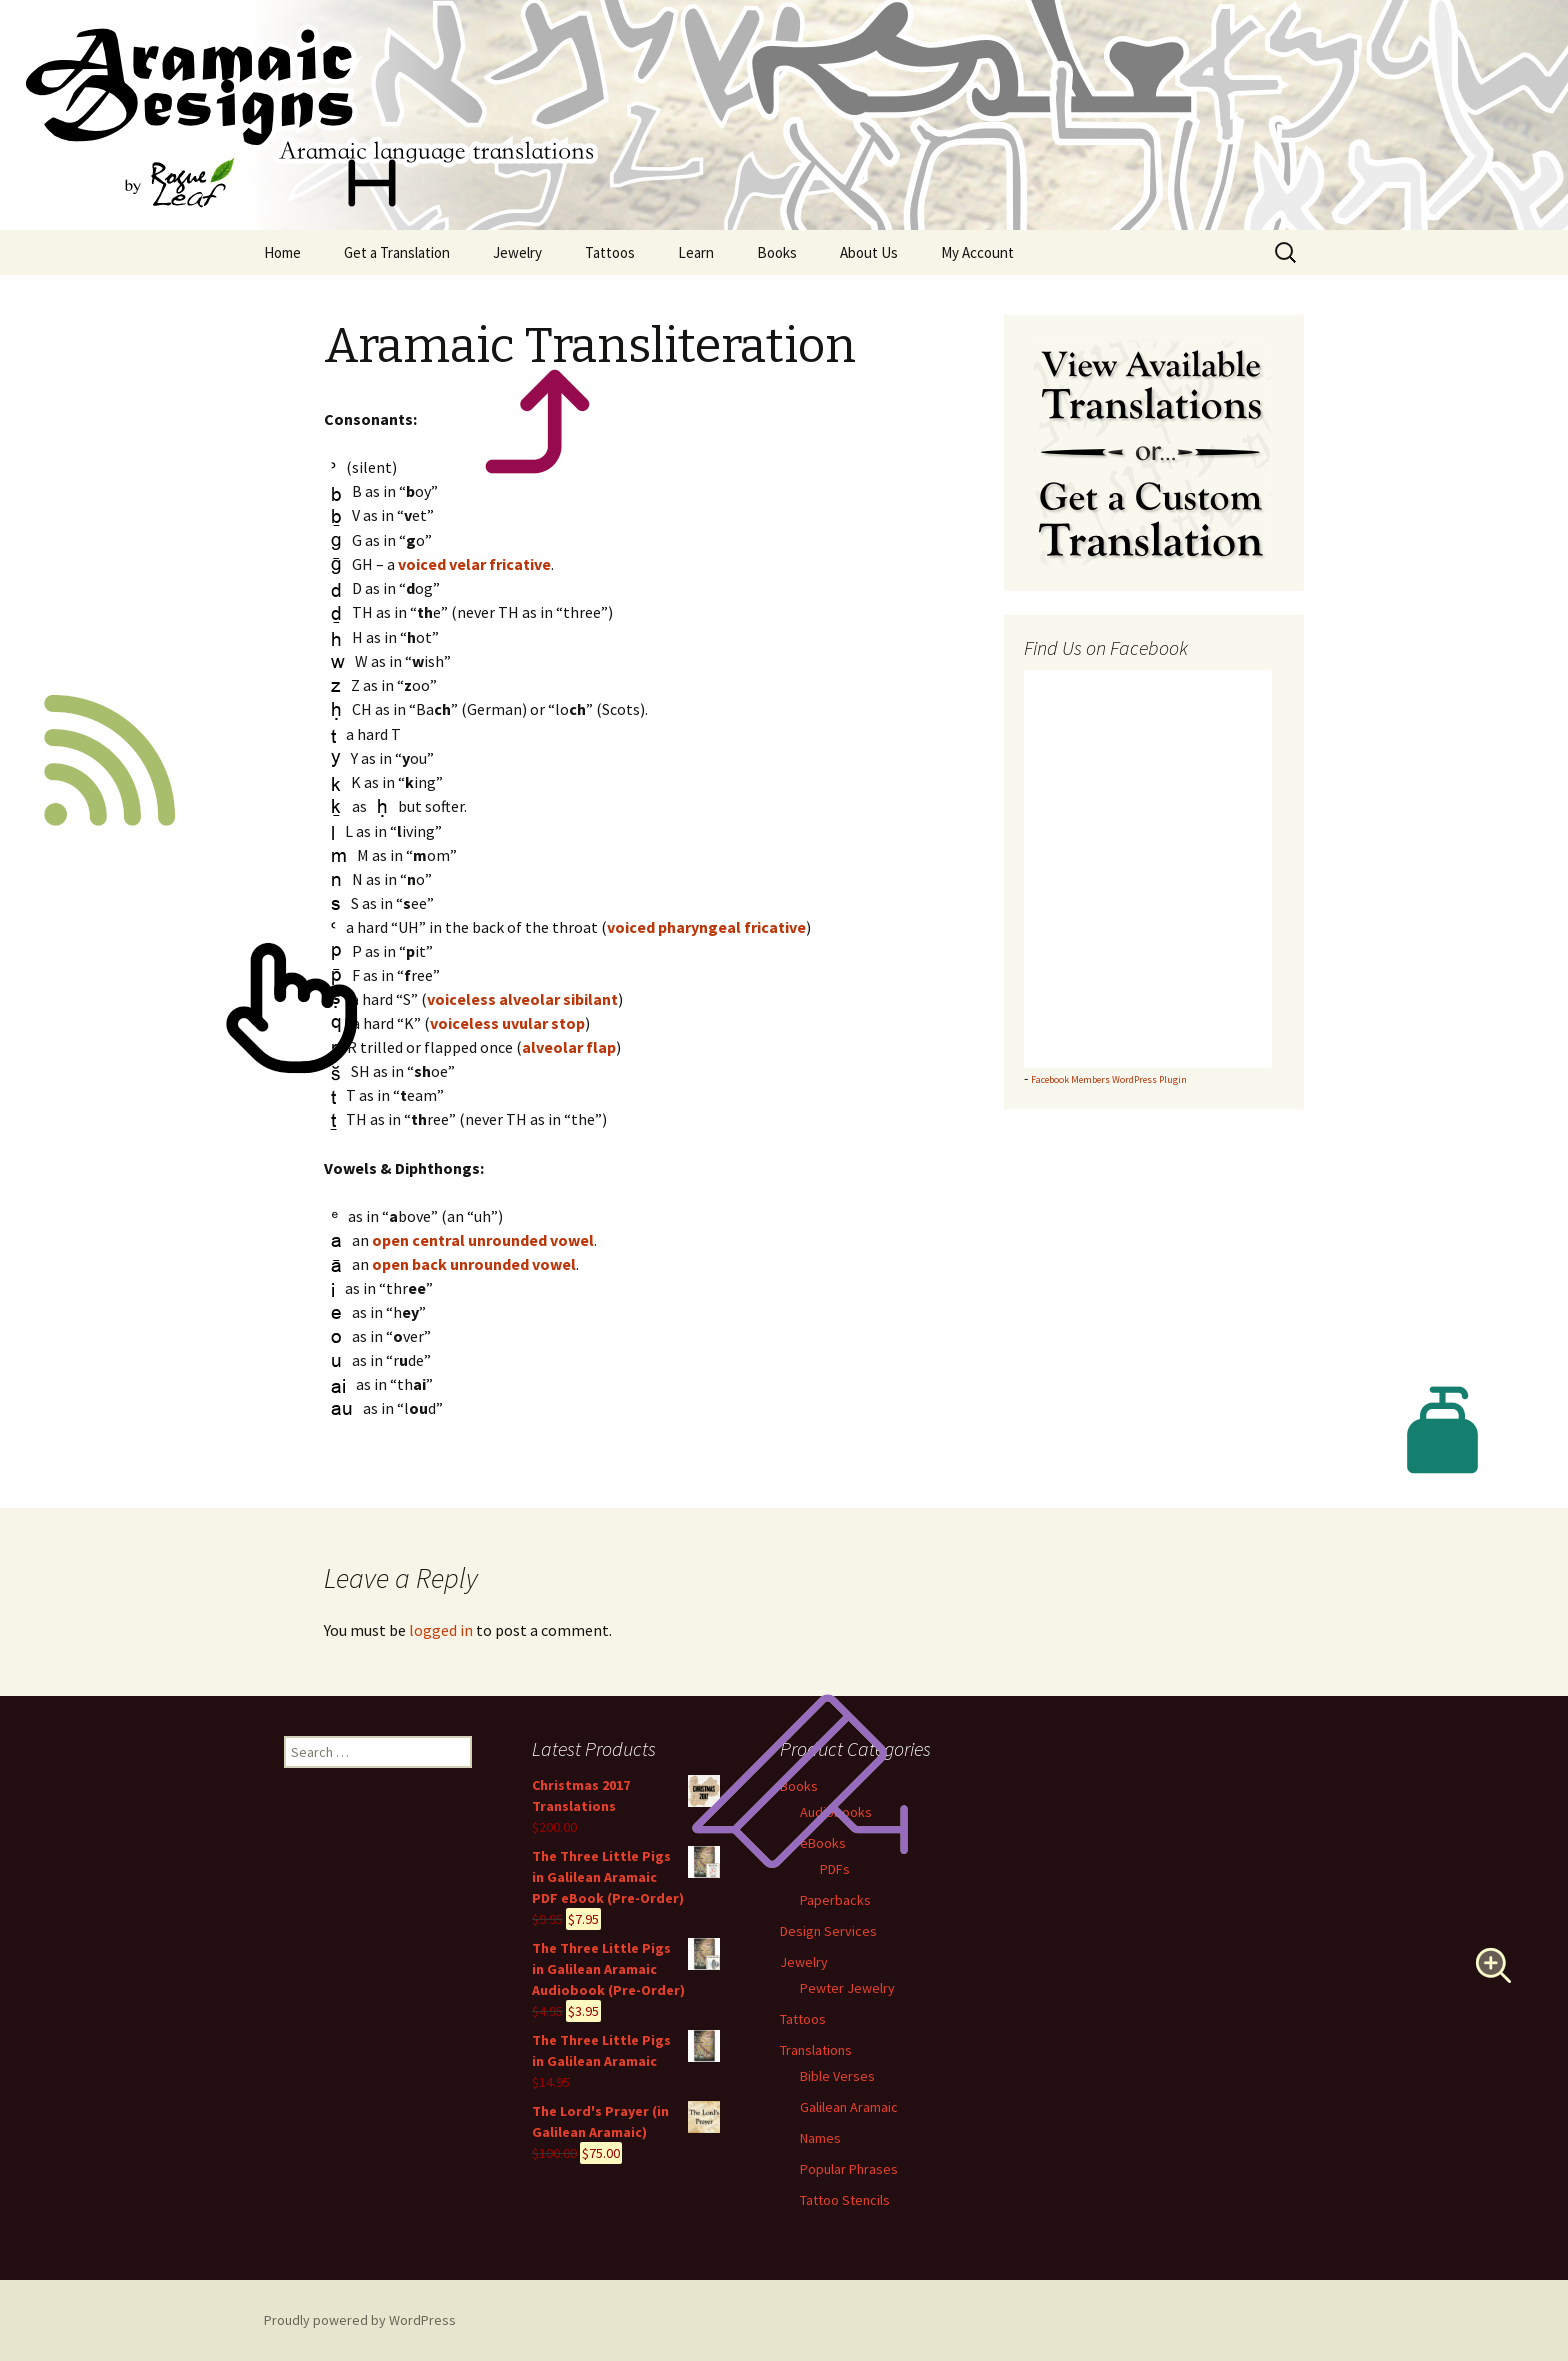 The image size is (1568, 2361). I want to click on tap or click to select an item, so click(292, 1008).